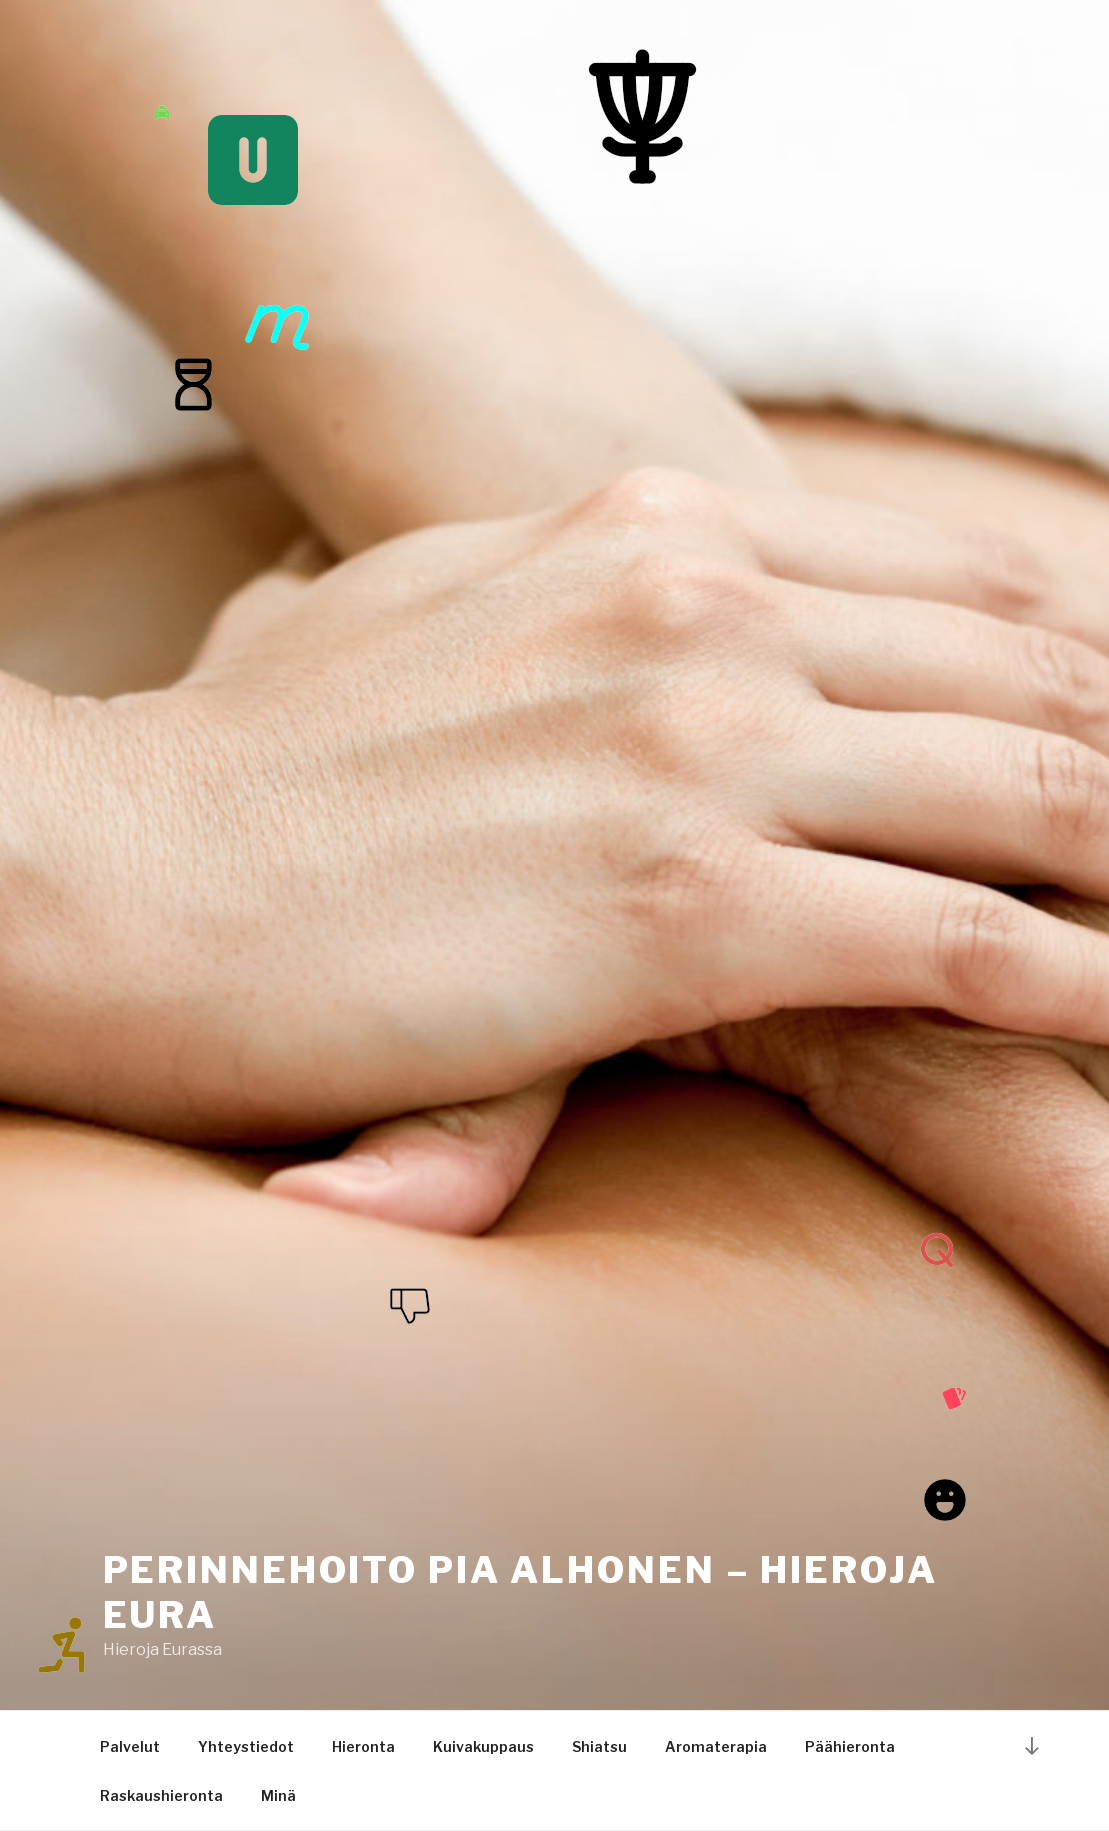  What do you see at coordinates (642, 116) in the screenshot?
I see `access disc golf course information` at bounding box center [642, 116].